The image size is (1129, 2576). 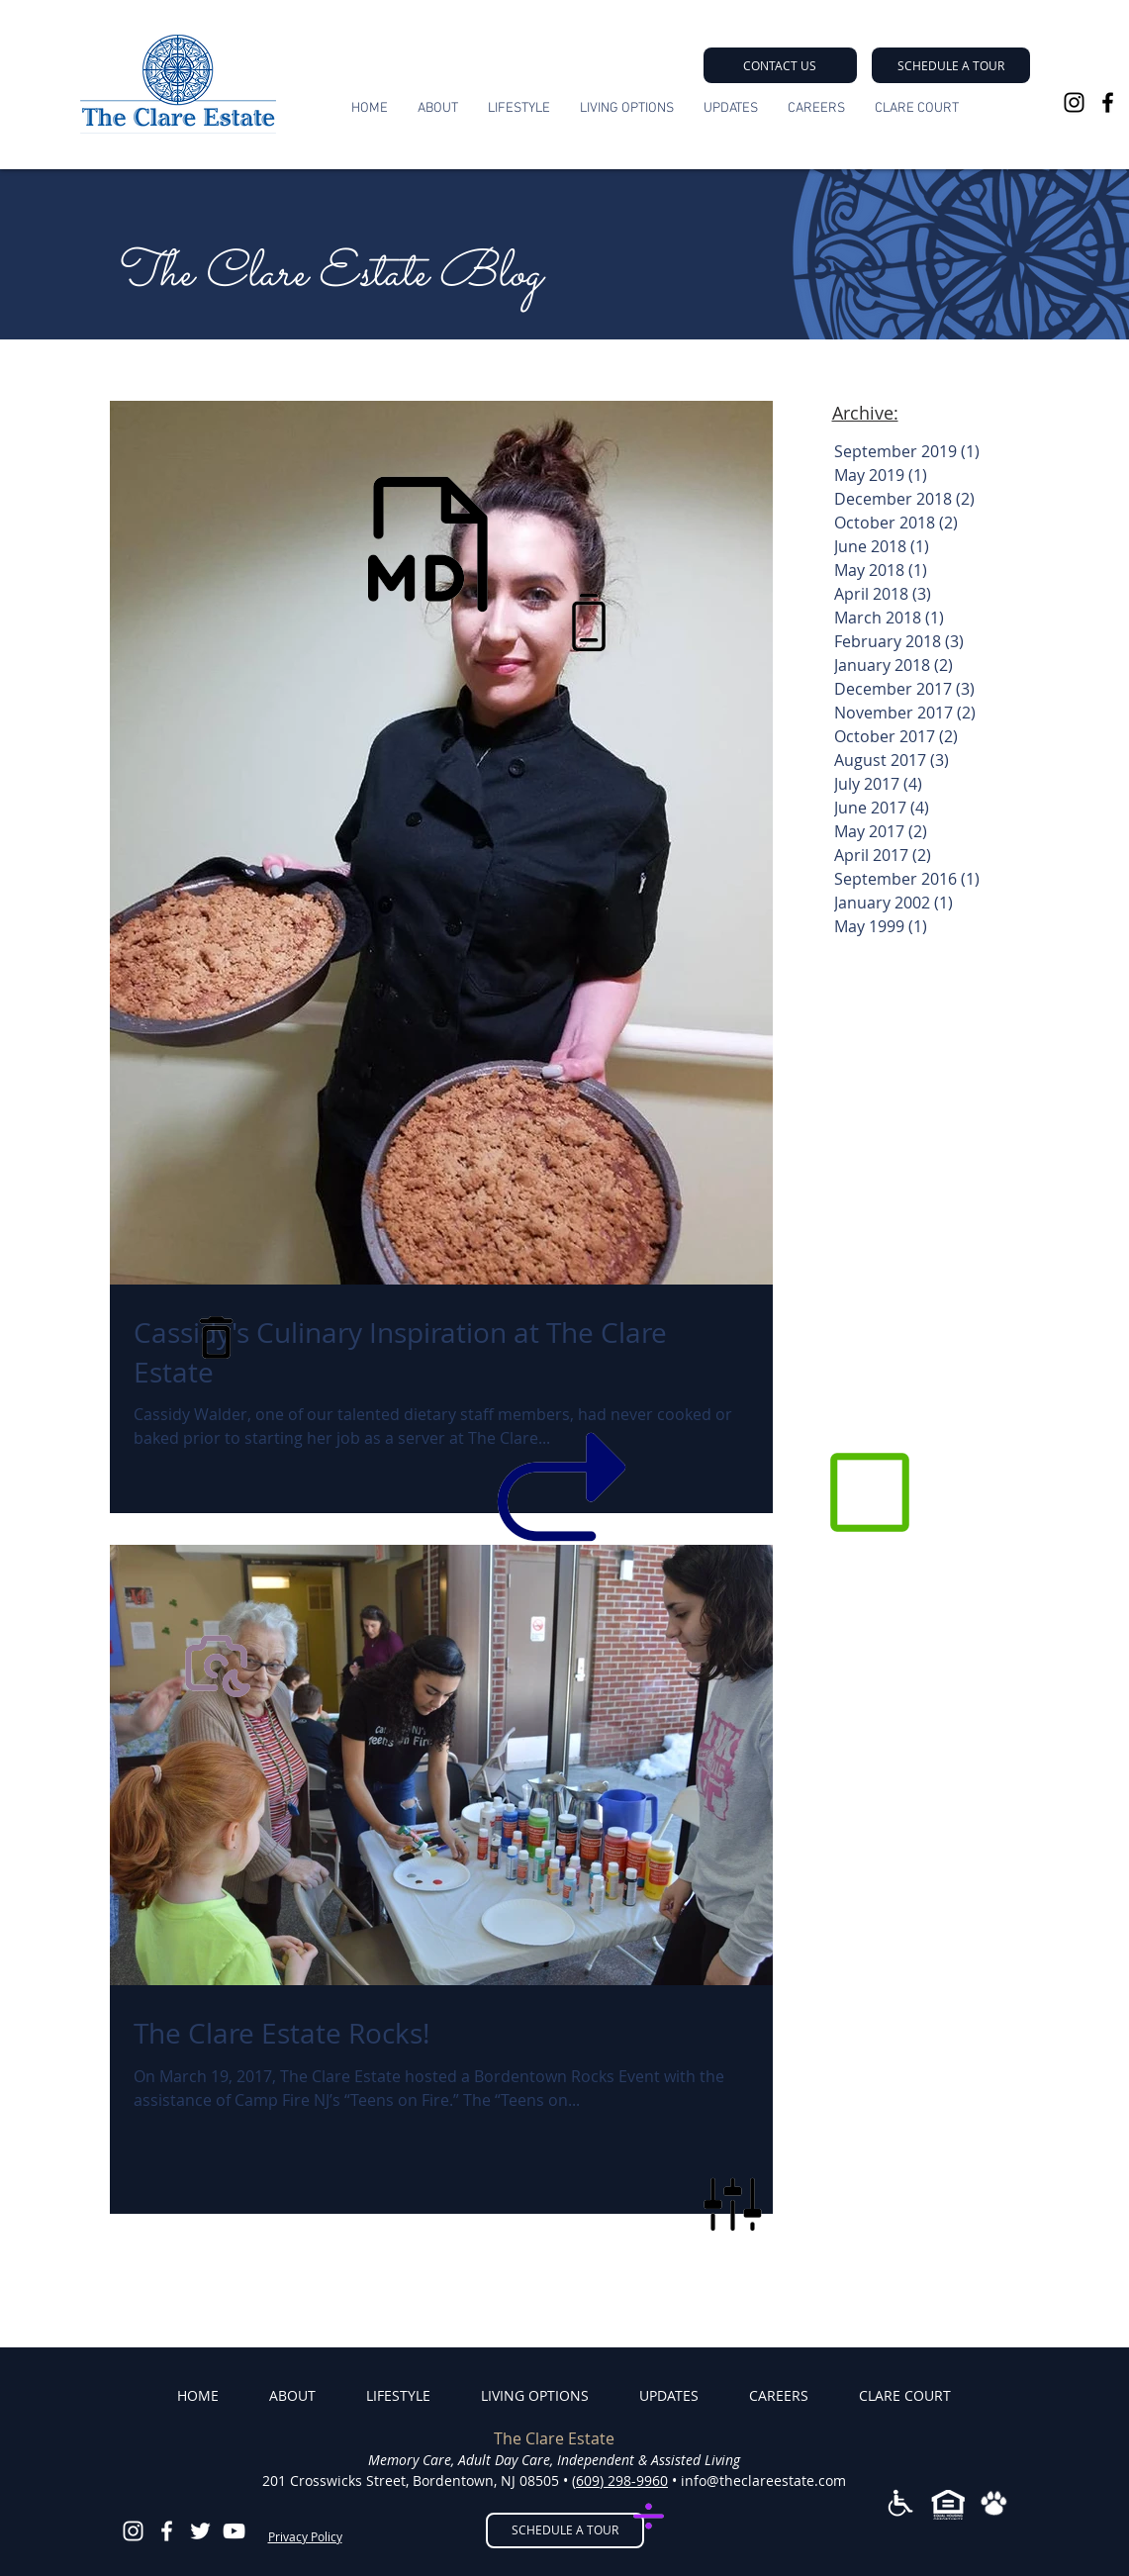 What do you see at coordinates (216, 1337) in the screenshot?
I see `delete an item` at bounding box center [216, 1337].